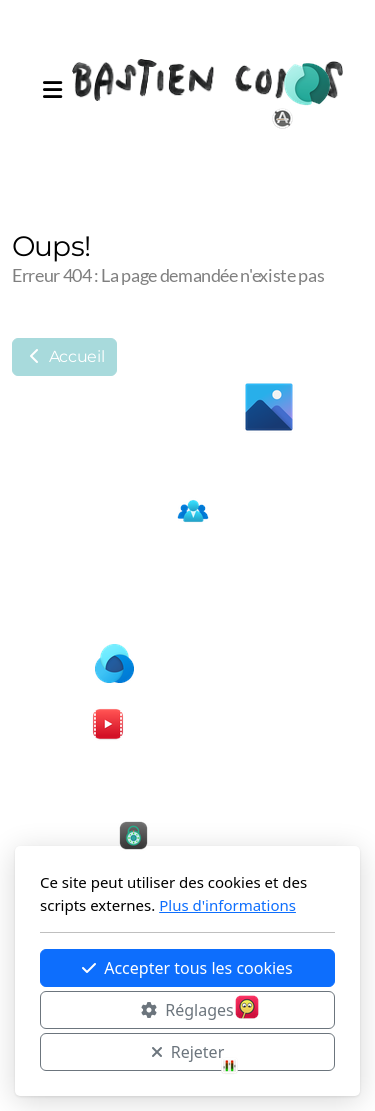 This screenshot has width=375, height=1111. I want to click on open the windows photos app, so click(269, 407).